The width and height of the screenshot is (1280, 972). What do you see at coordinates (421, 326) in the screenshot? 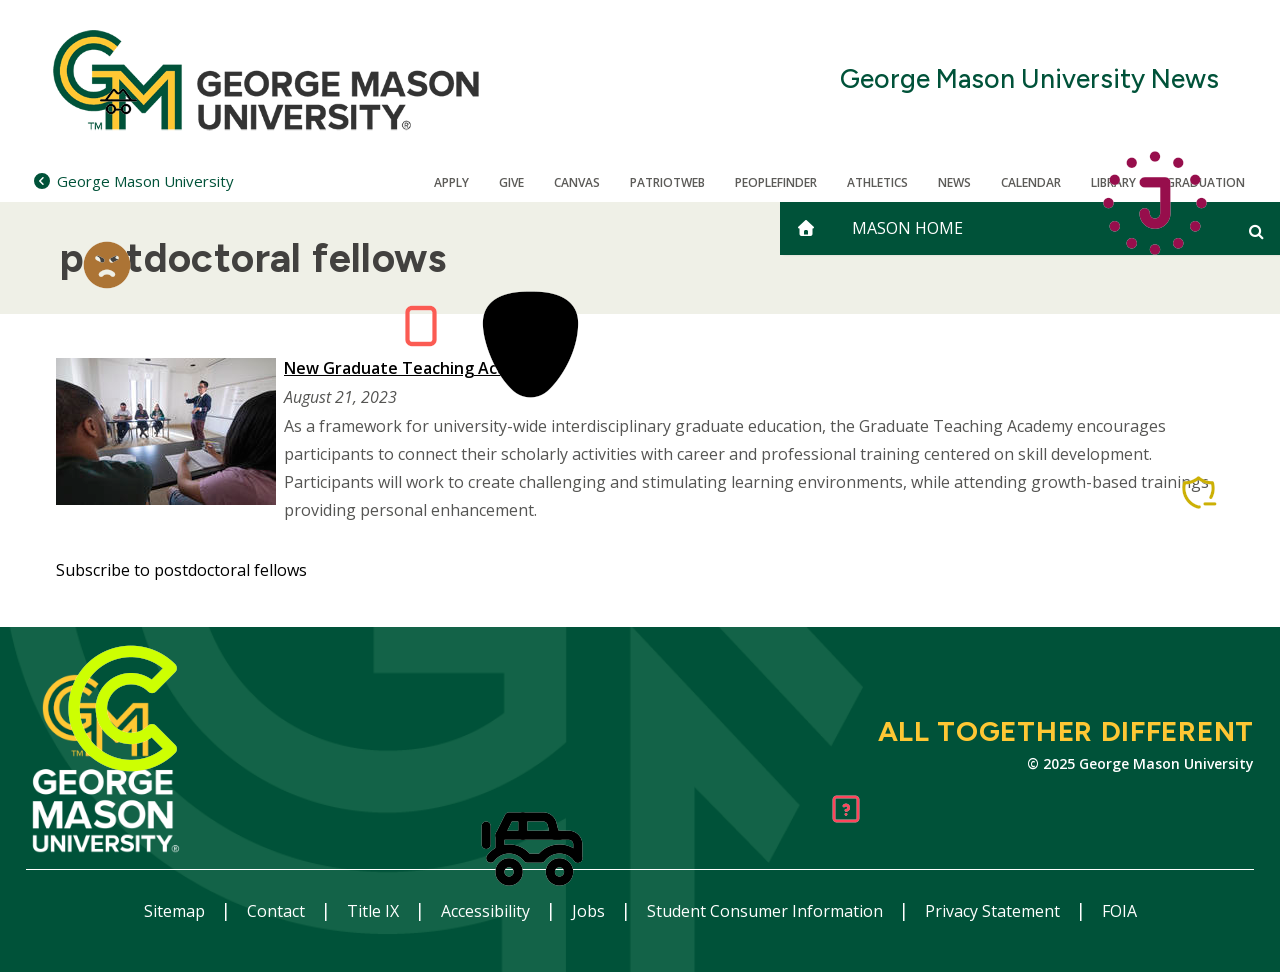
I see `switch to portrait orientation` at bounding box center [421, 326].